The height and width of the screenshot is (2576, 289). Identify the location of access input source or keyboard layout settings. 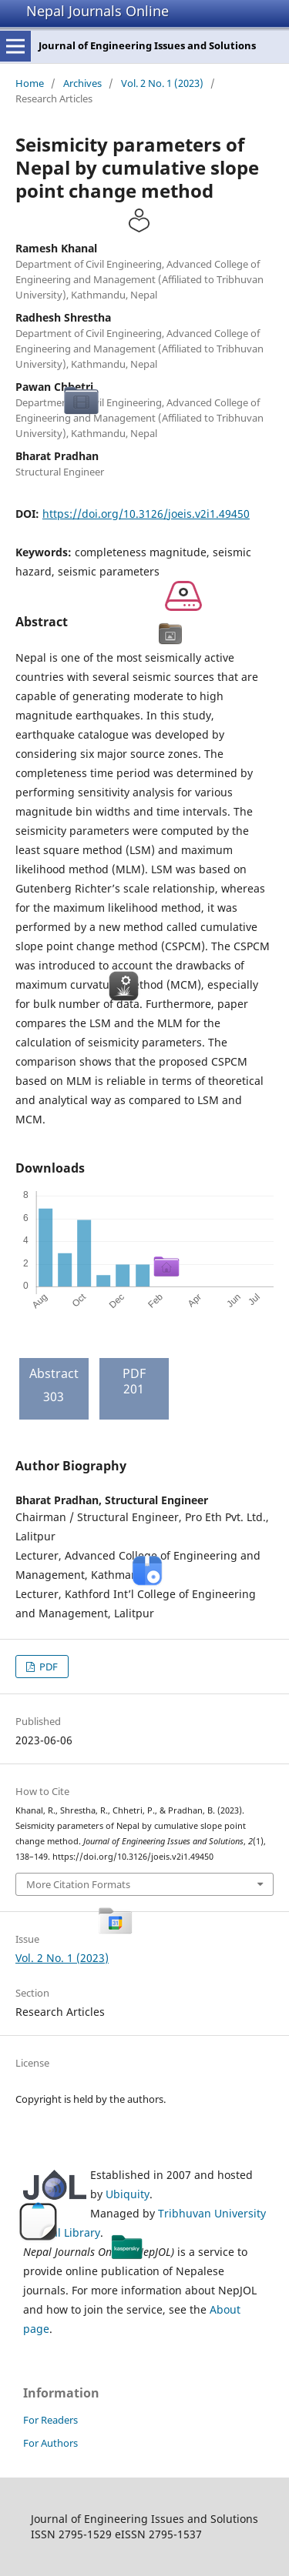
(147, 1571).